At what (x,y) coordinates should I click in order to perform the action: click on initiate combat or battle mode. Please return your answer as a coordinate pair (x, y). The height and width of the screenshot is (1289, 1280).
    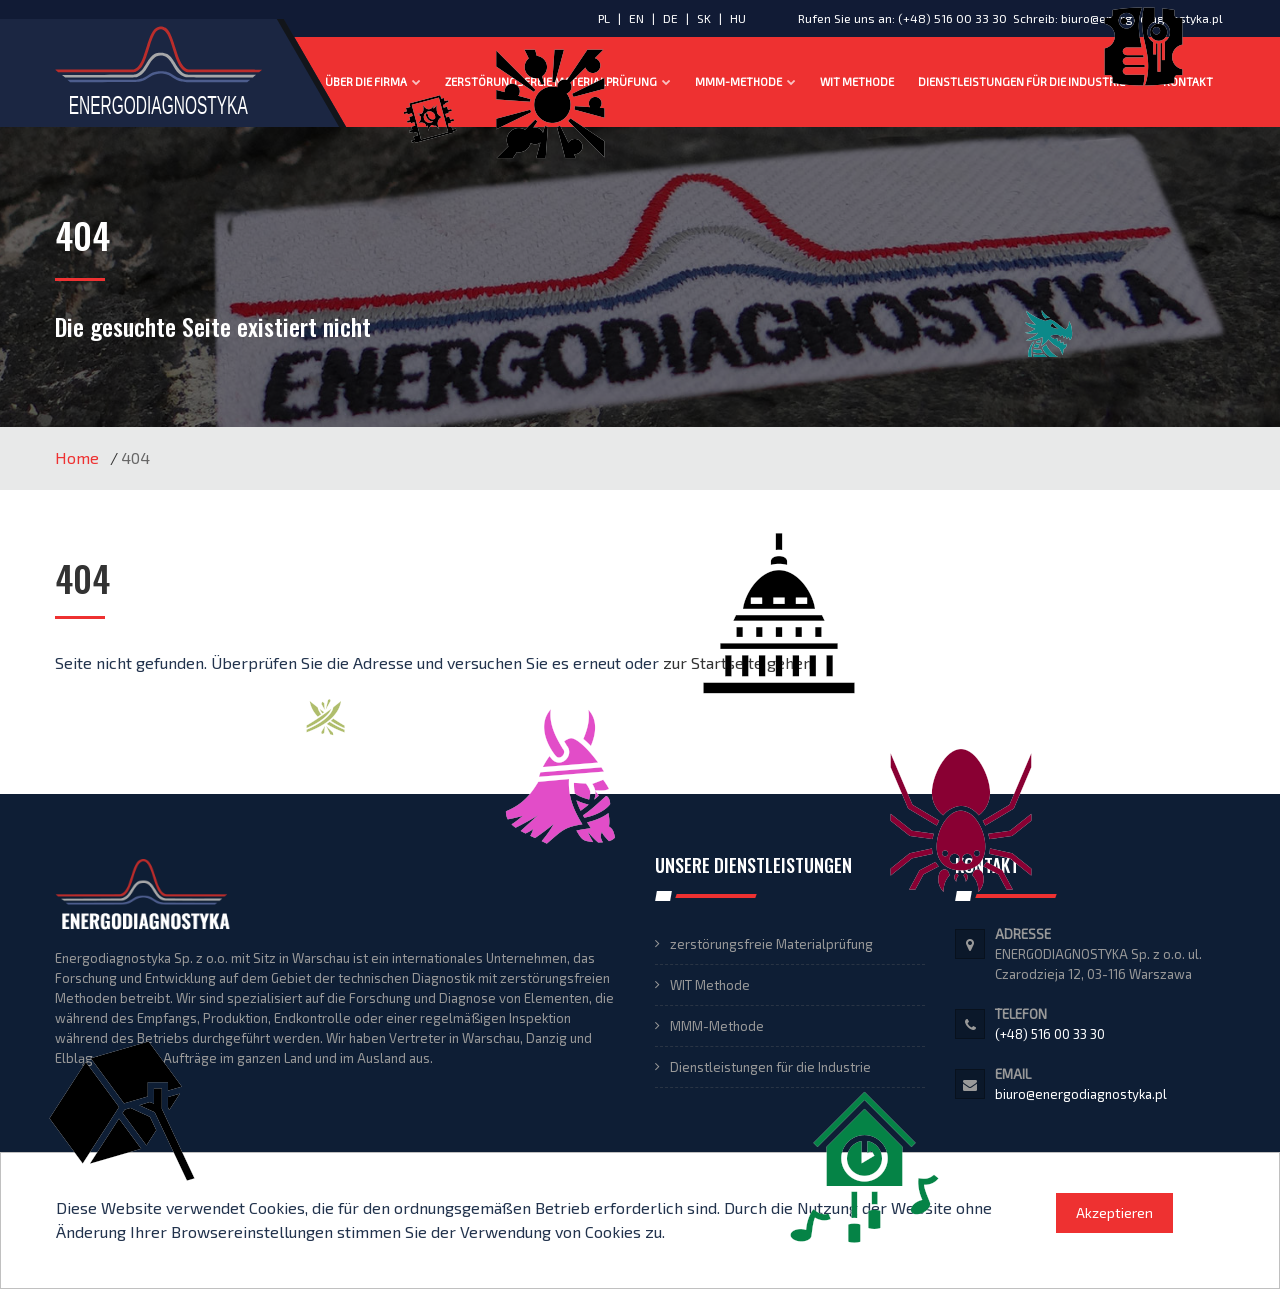
    Looking at the image, I should click on (325, 717).